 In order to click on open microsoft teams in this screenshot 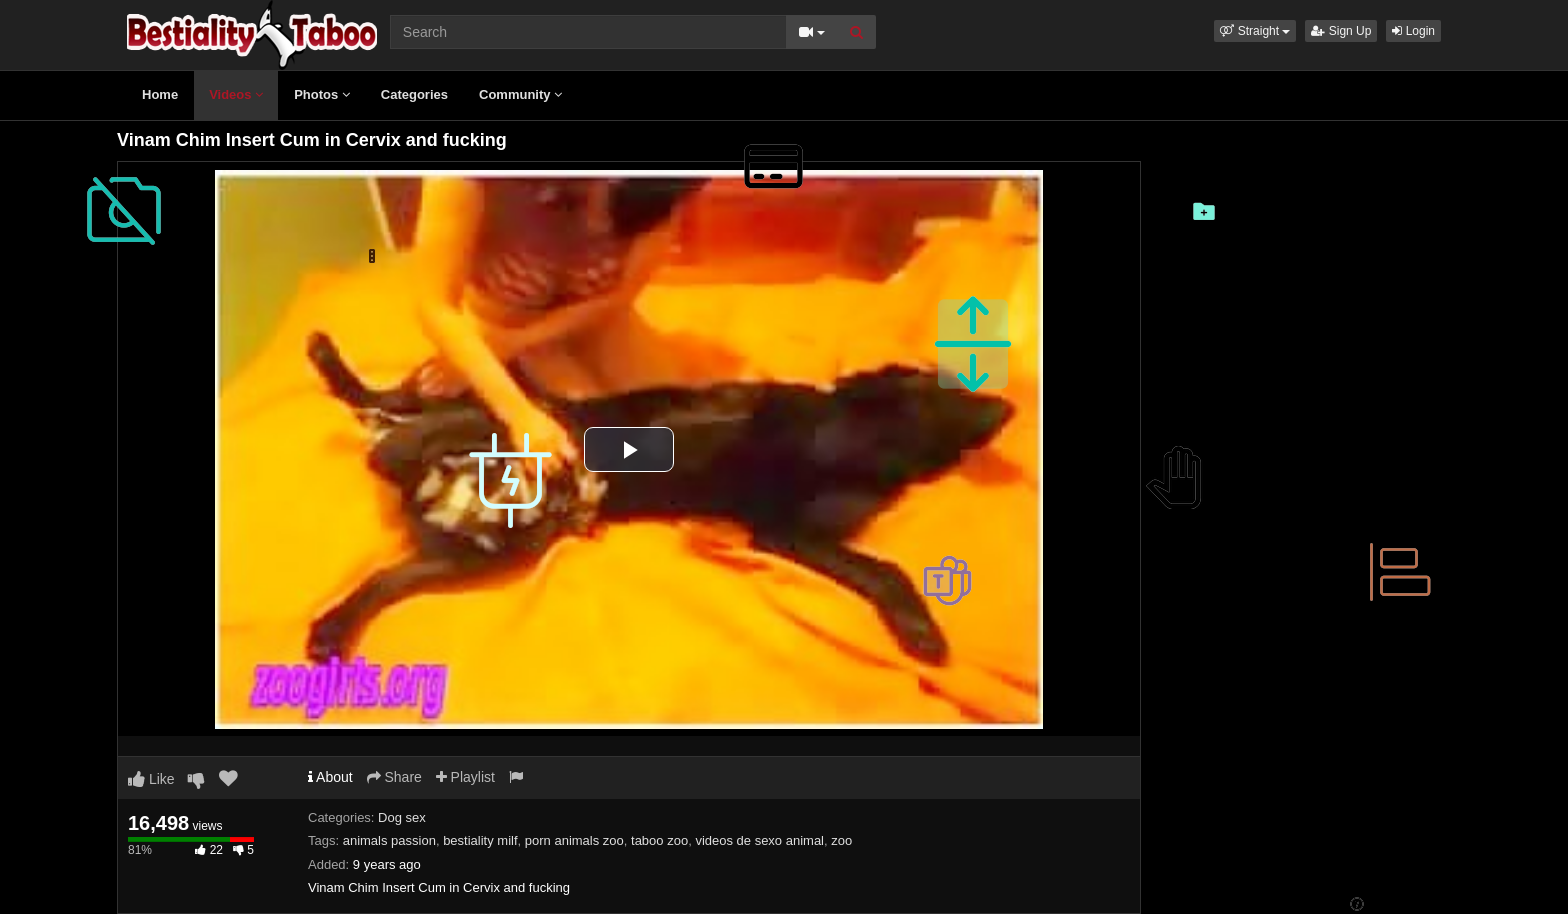, I will do `click(947, 581)`.